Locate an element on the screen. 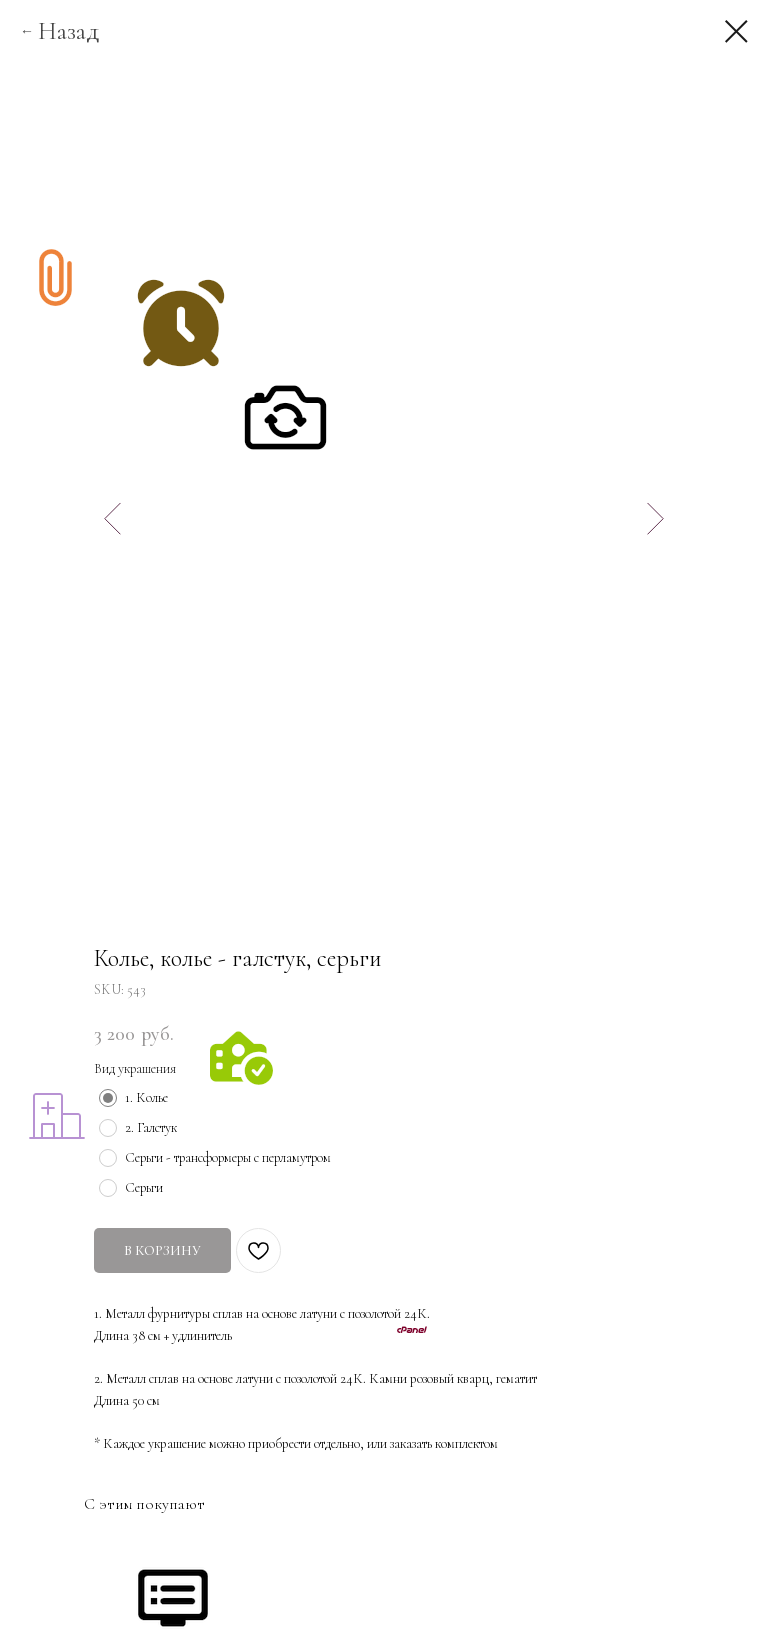 The height and width of the screenshot is (1644, 768). access cPanel web hosting control panel is located at coordinates (412, 1330).